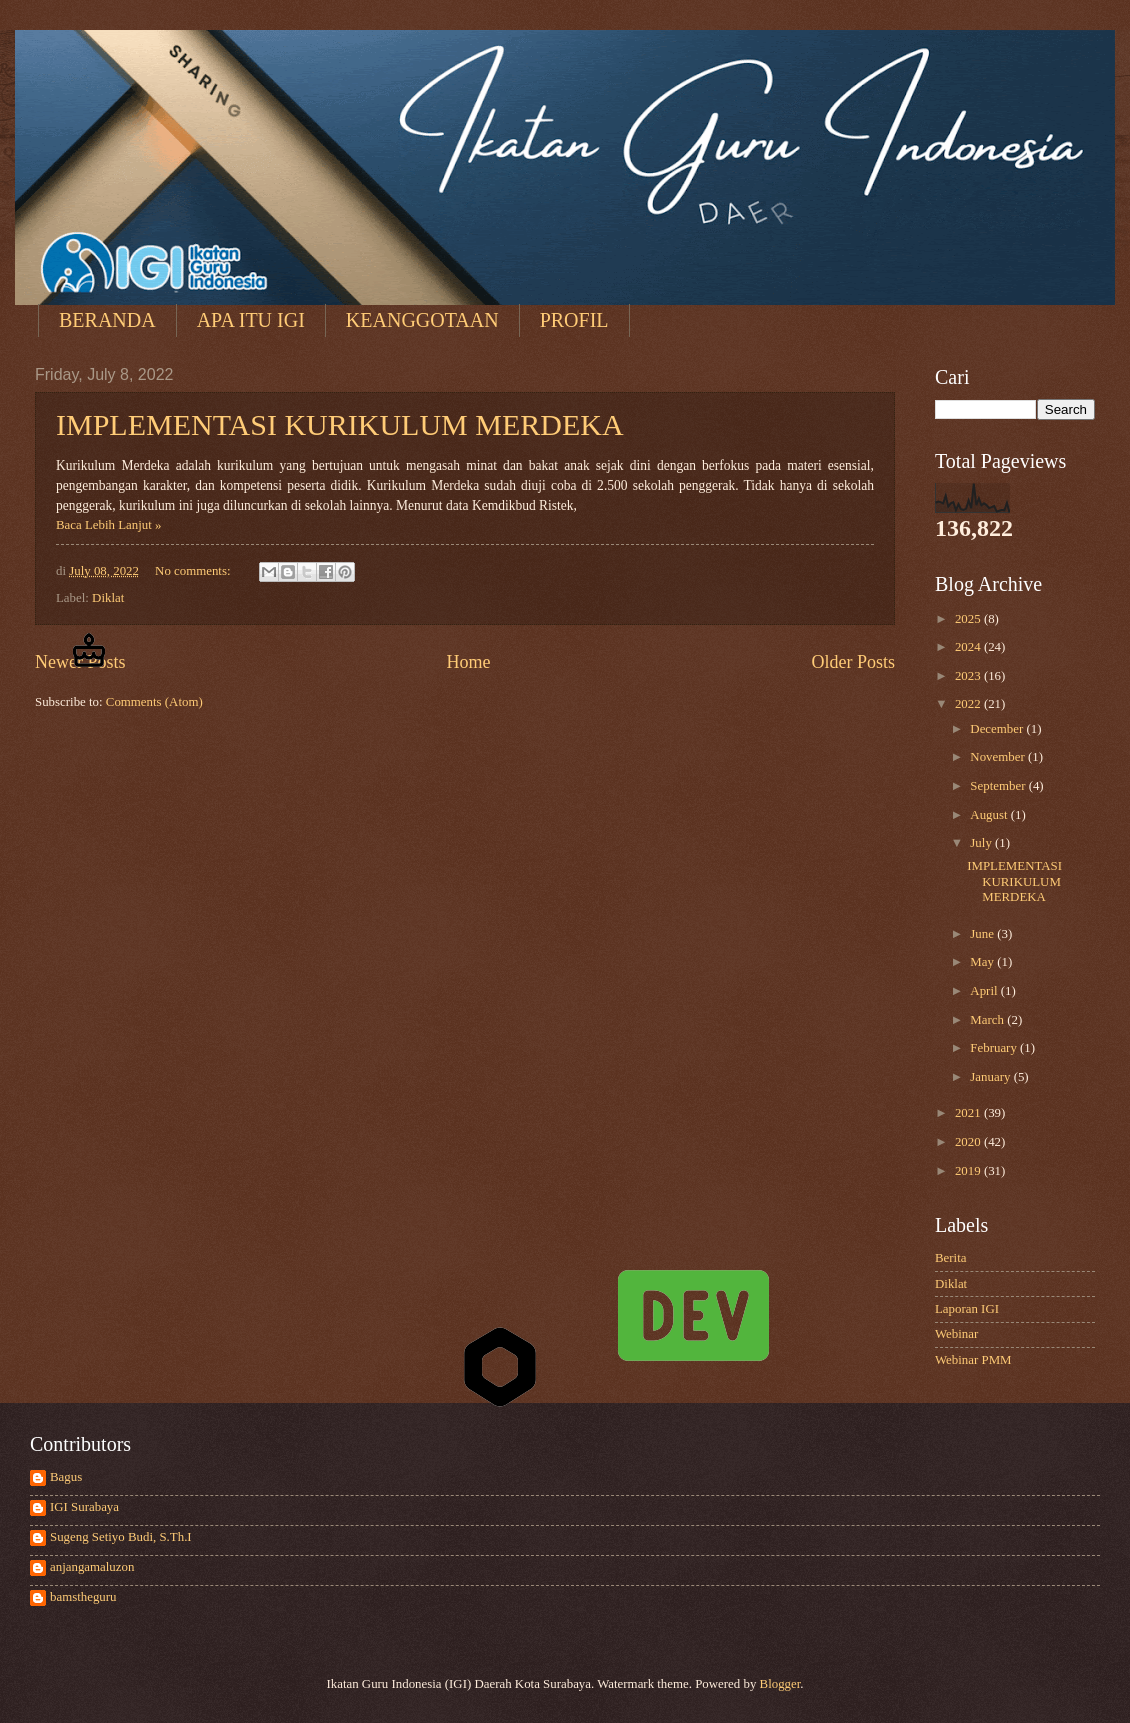 The image size is (1130, 1723). What do you see at coordinates (500, 1367) in the screenshot?
I see `access assembly or build tools` at bounding box center [500, 1367].